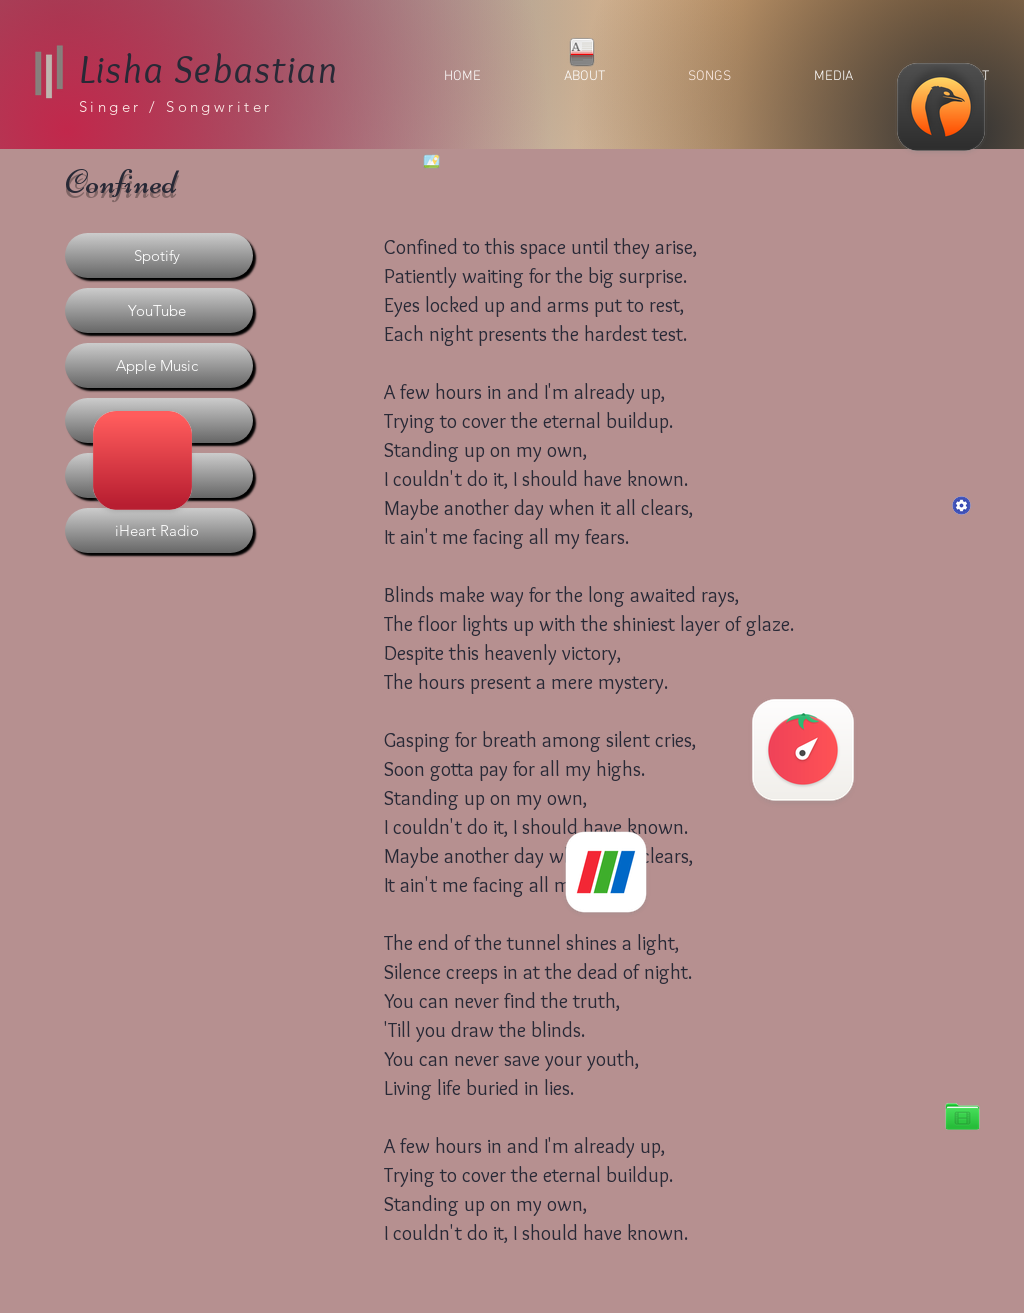  What do you see at coordinates (941, 107) in the screenshot?
I see `launch qemu virtual machine emulator` at bounding box center [941, 107].